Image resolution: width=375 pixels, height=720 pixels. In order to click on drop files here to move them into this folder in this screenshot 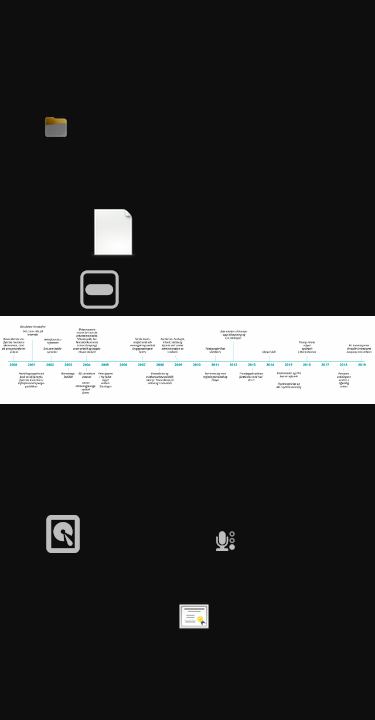, I will do `click(56, 127)`.